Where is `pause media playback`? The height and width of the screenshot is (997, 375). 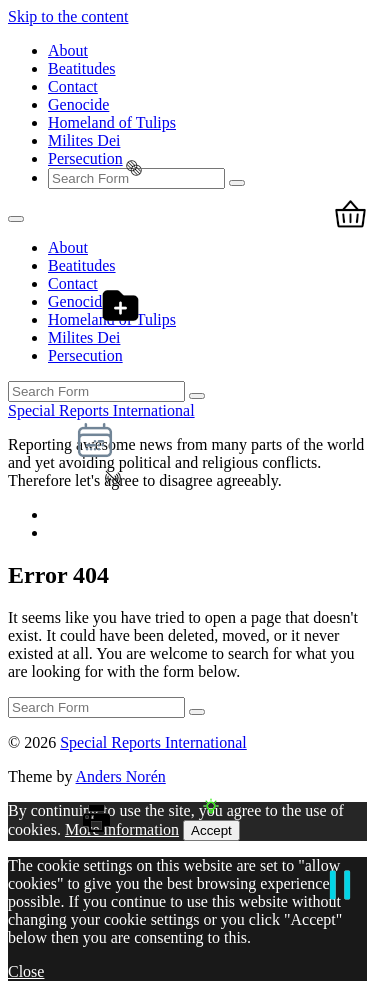 pause media playback is located at coordinates (340, 885).